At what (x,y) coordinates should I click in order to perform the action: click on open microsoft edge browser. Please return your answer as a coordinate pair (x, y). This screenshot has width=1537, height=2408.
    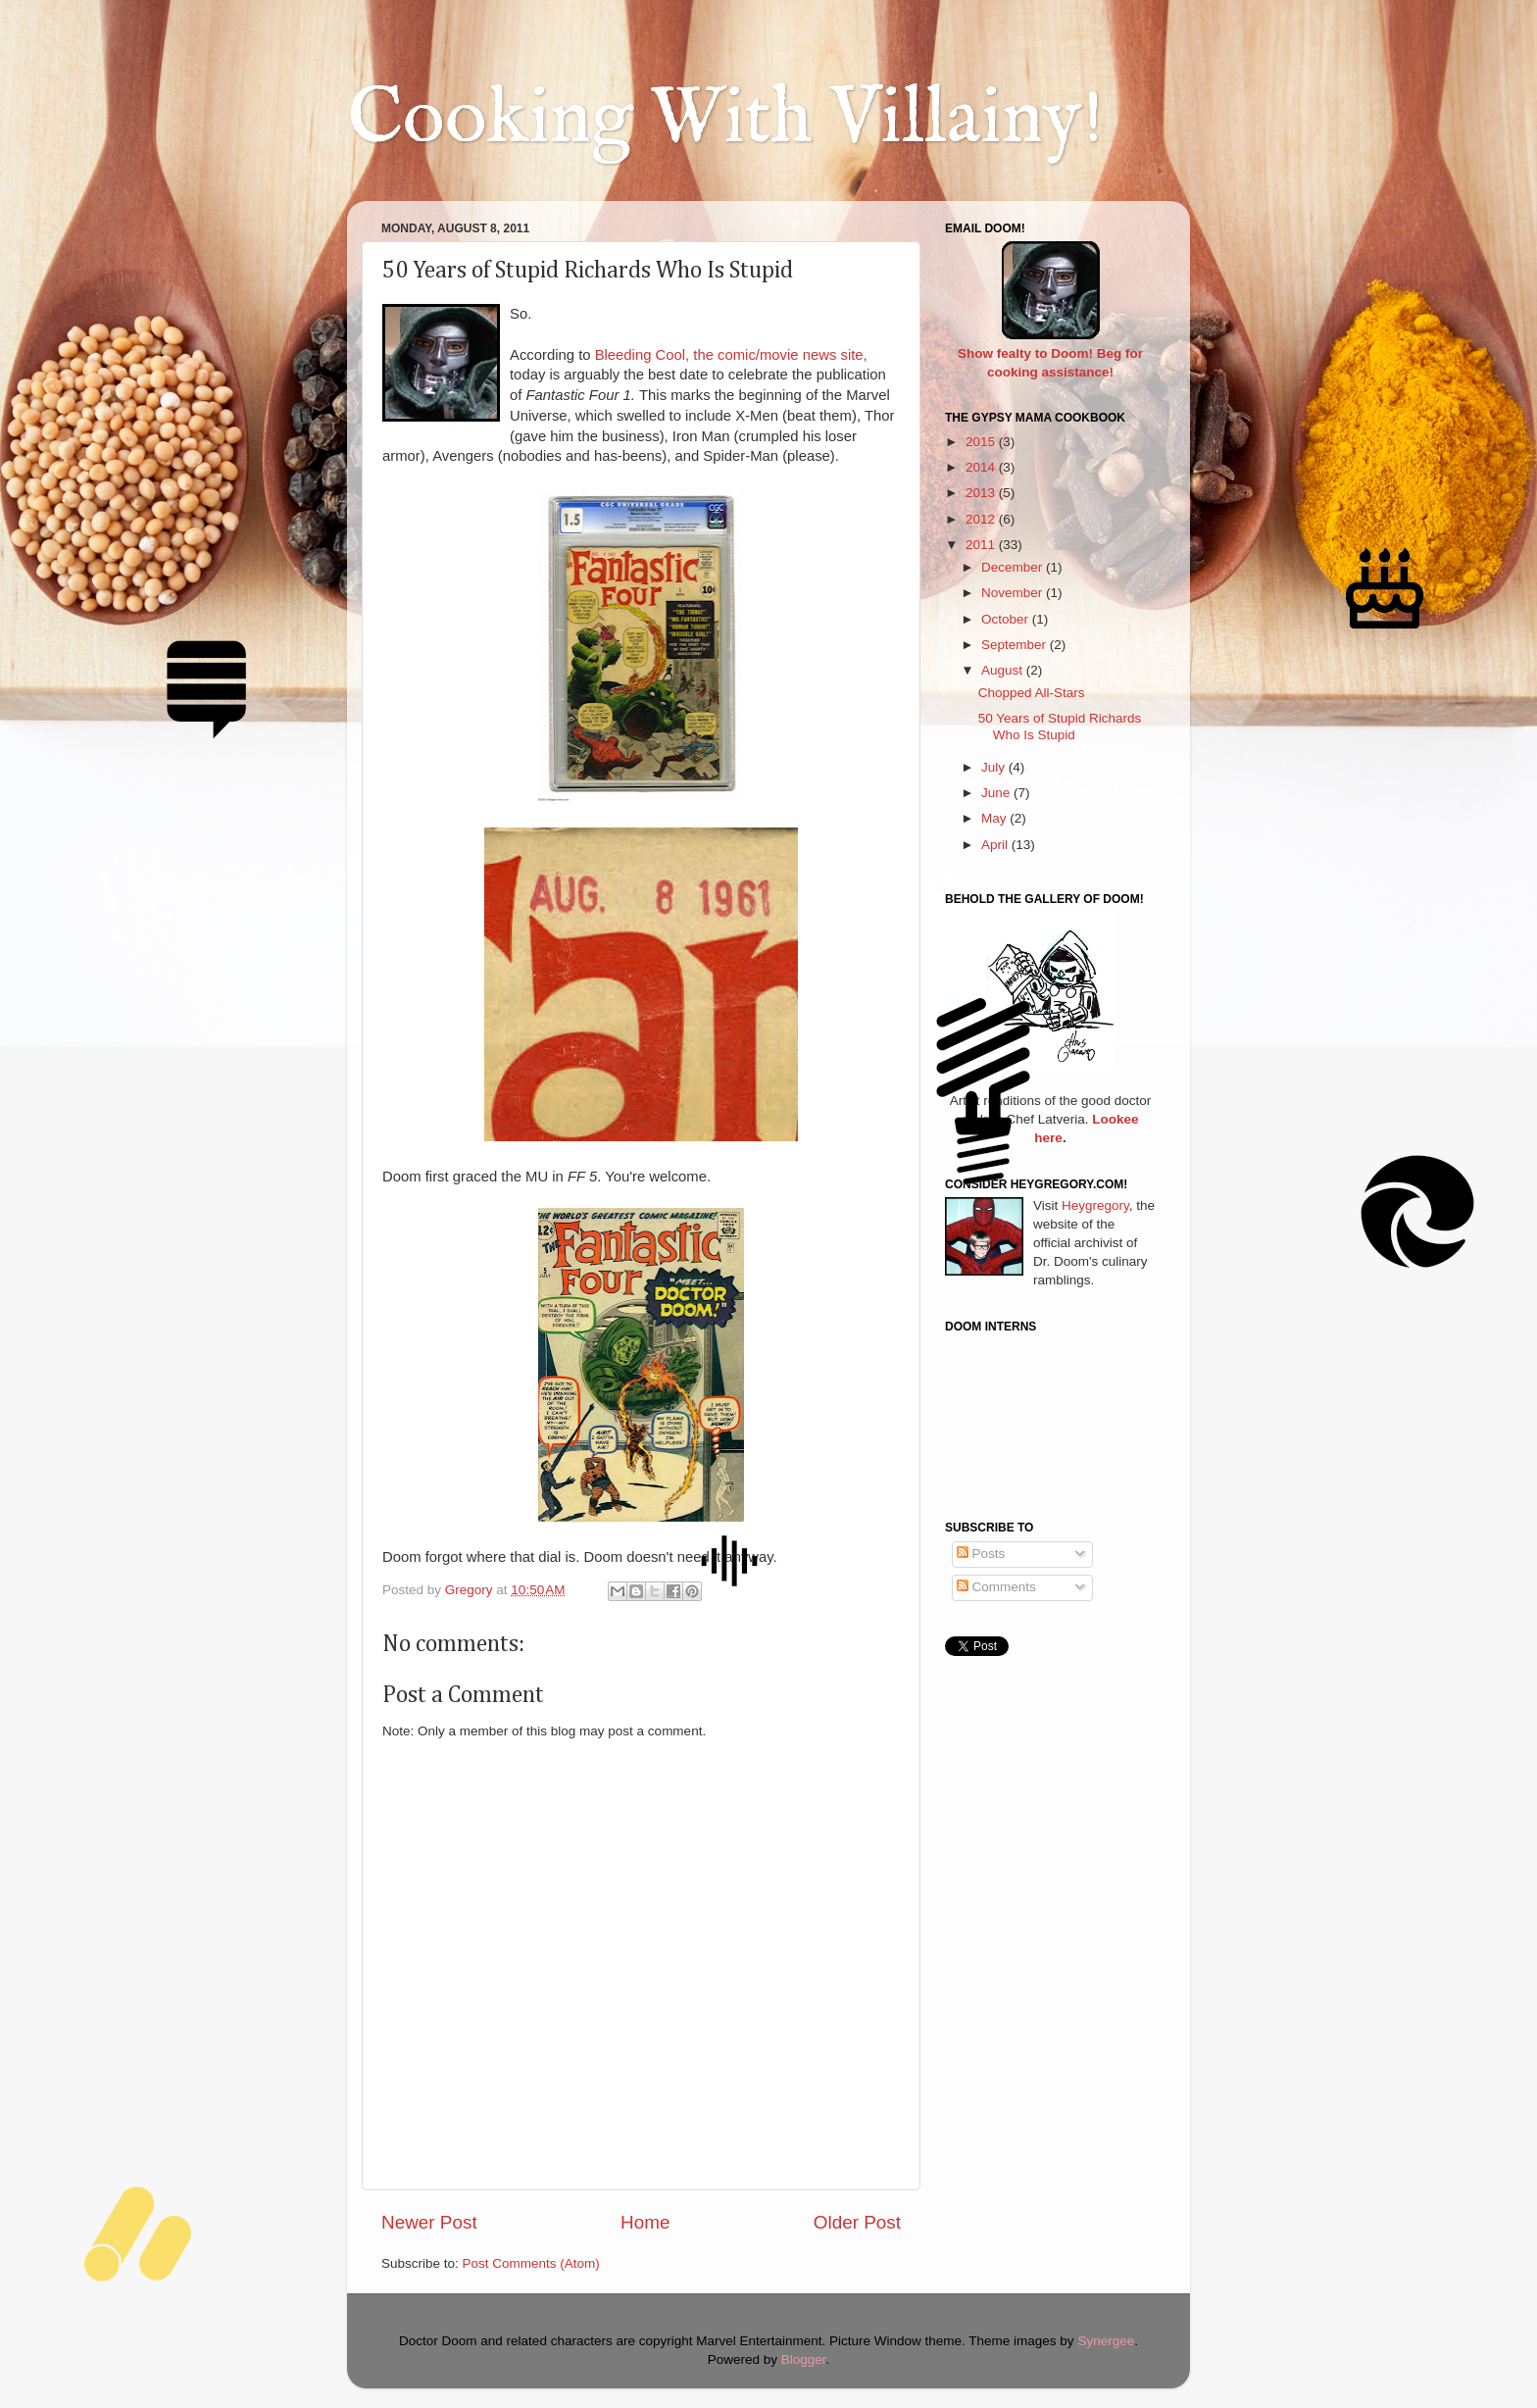
    Looking at the image, I should click on (1417, 1212).